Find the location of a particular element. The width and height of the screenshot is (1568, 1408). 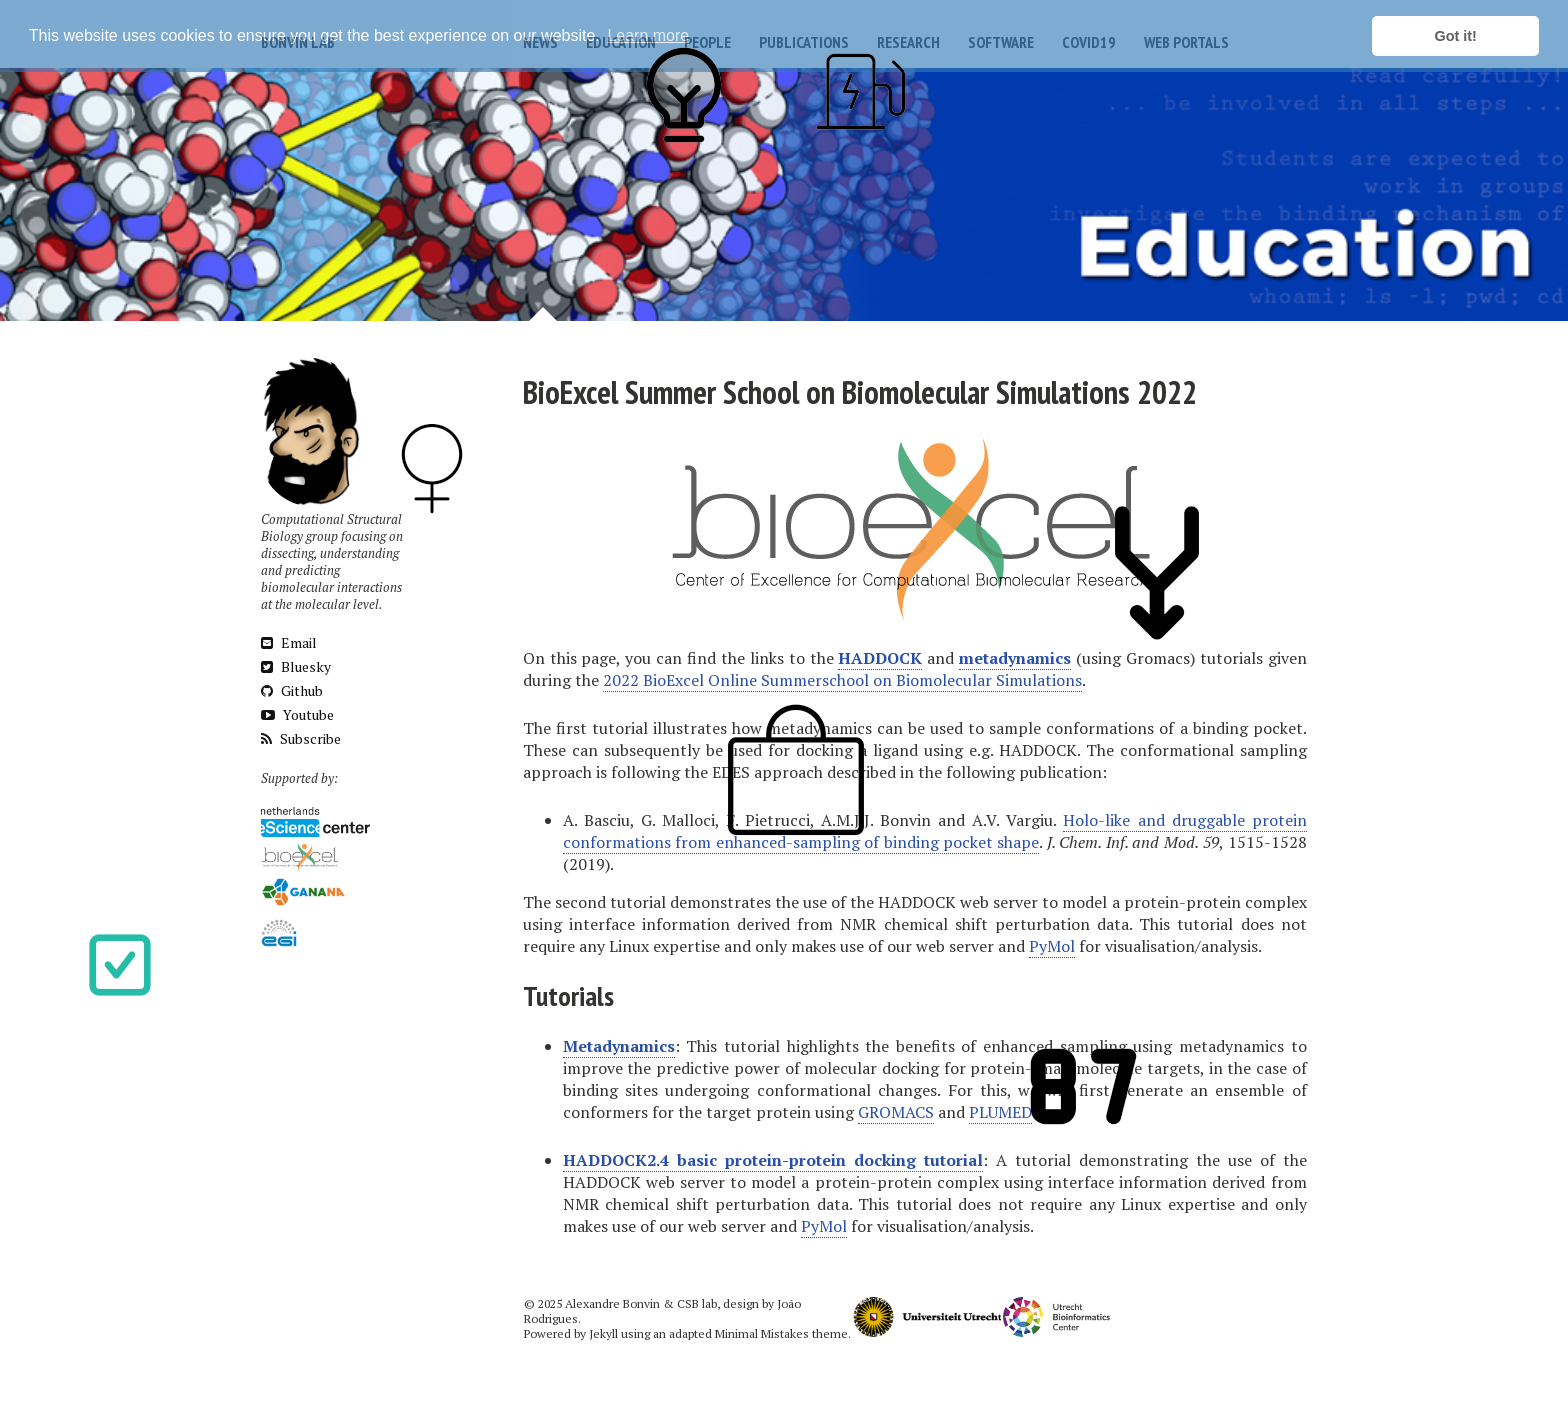

select or check an item in a list is located at coordinates (120, 965).